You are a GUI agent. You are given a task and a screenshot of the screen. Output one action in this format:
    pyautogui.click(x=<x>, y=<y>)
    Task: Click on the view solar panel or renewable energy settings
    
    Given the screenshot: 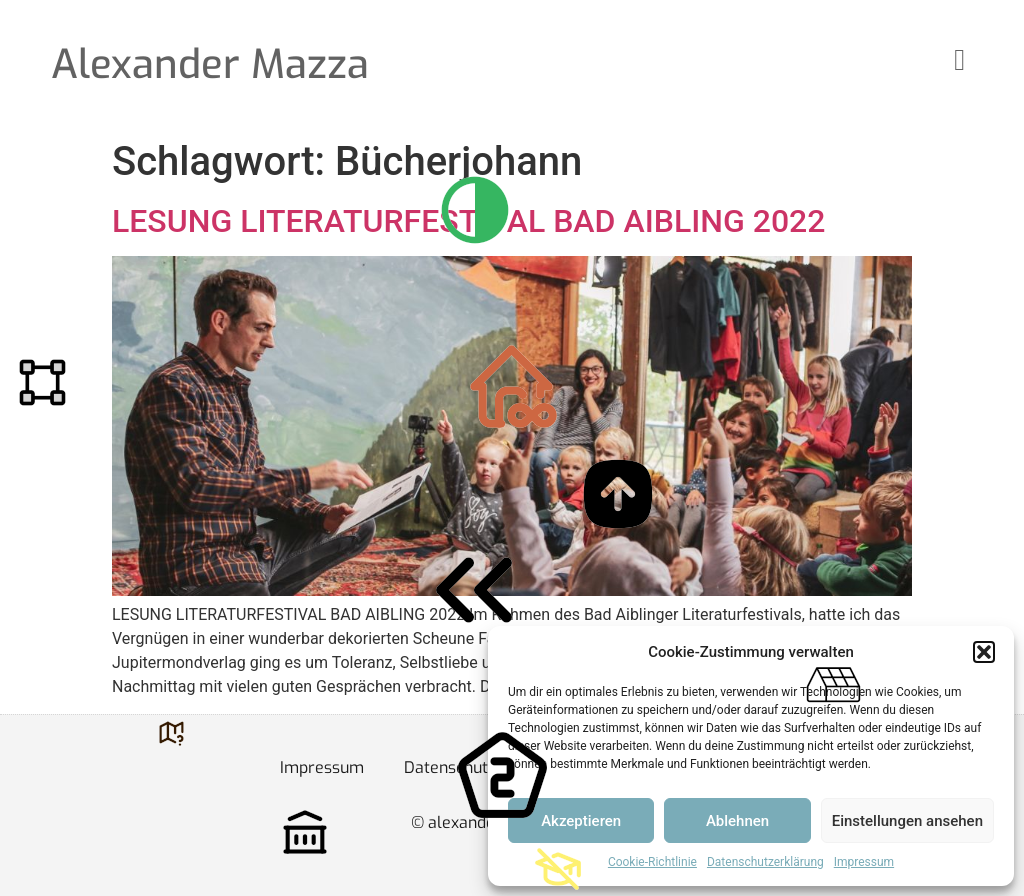 What is the action you would take?
    pyautogui.click(x=833, y=686)
    